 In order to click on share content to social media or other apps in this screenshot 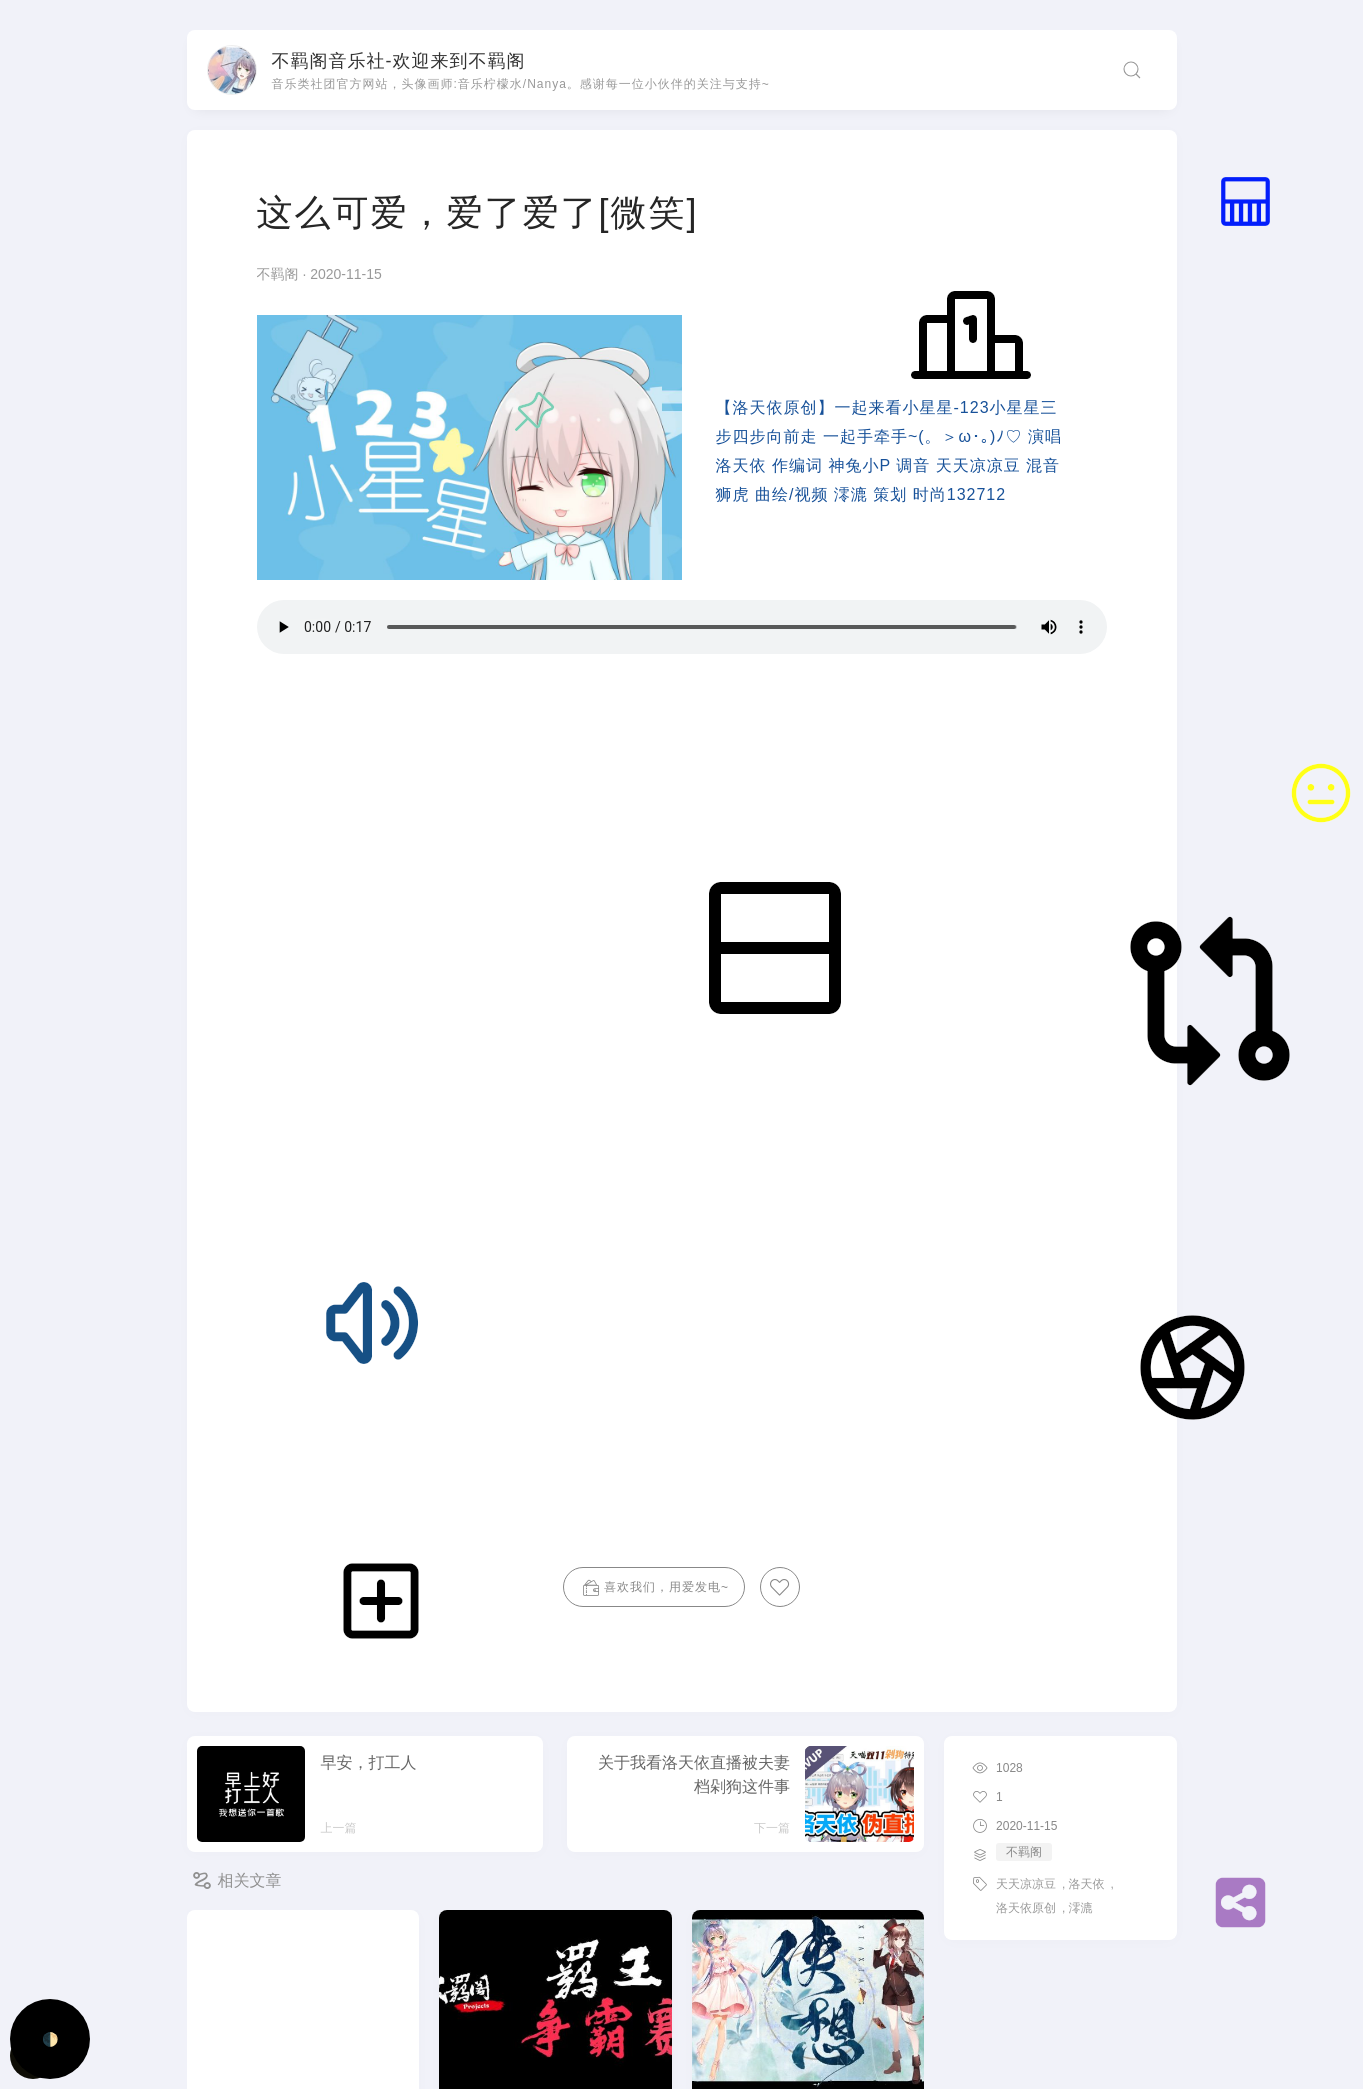, I will do `click(1240, 1902)`.